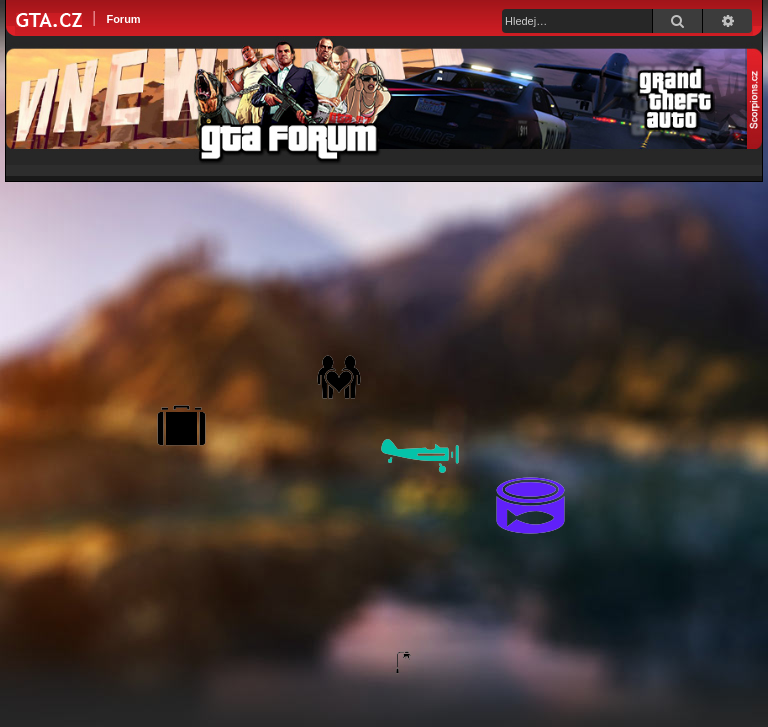  I want to click on access travel or trip planning features, so click(181, 426).